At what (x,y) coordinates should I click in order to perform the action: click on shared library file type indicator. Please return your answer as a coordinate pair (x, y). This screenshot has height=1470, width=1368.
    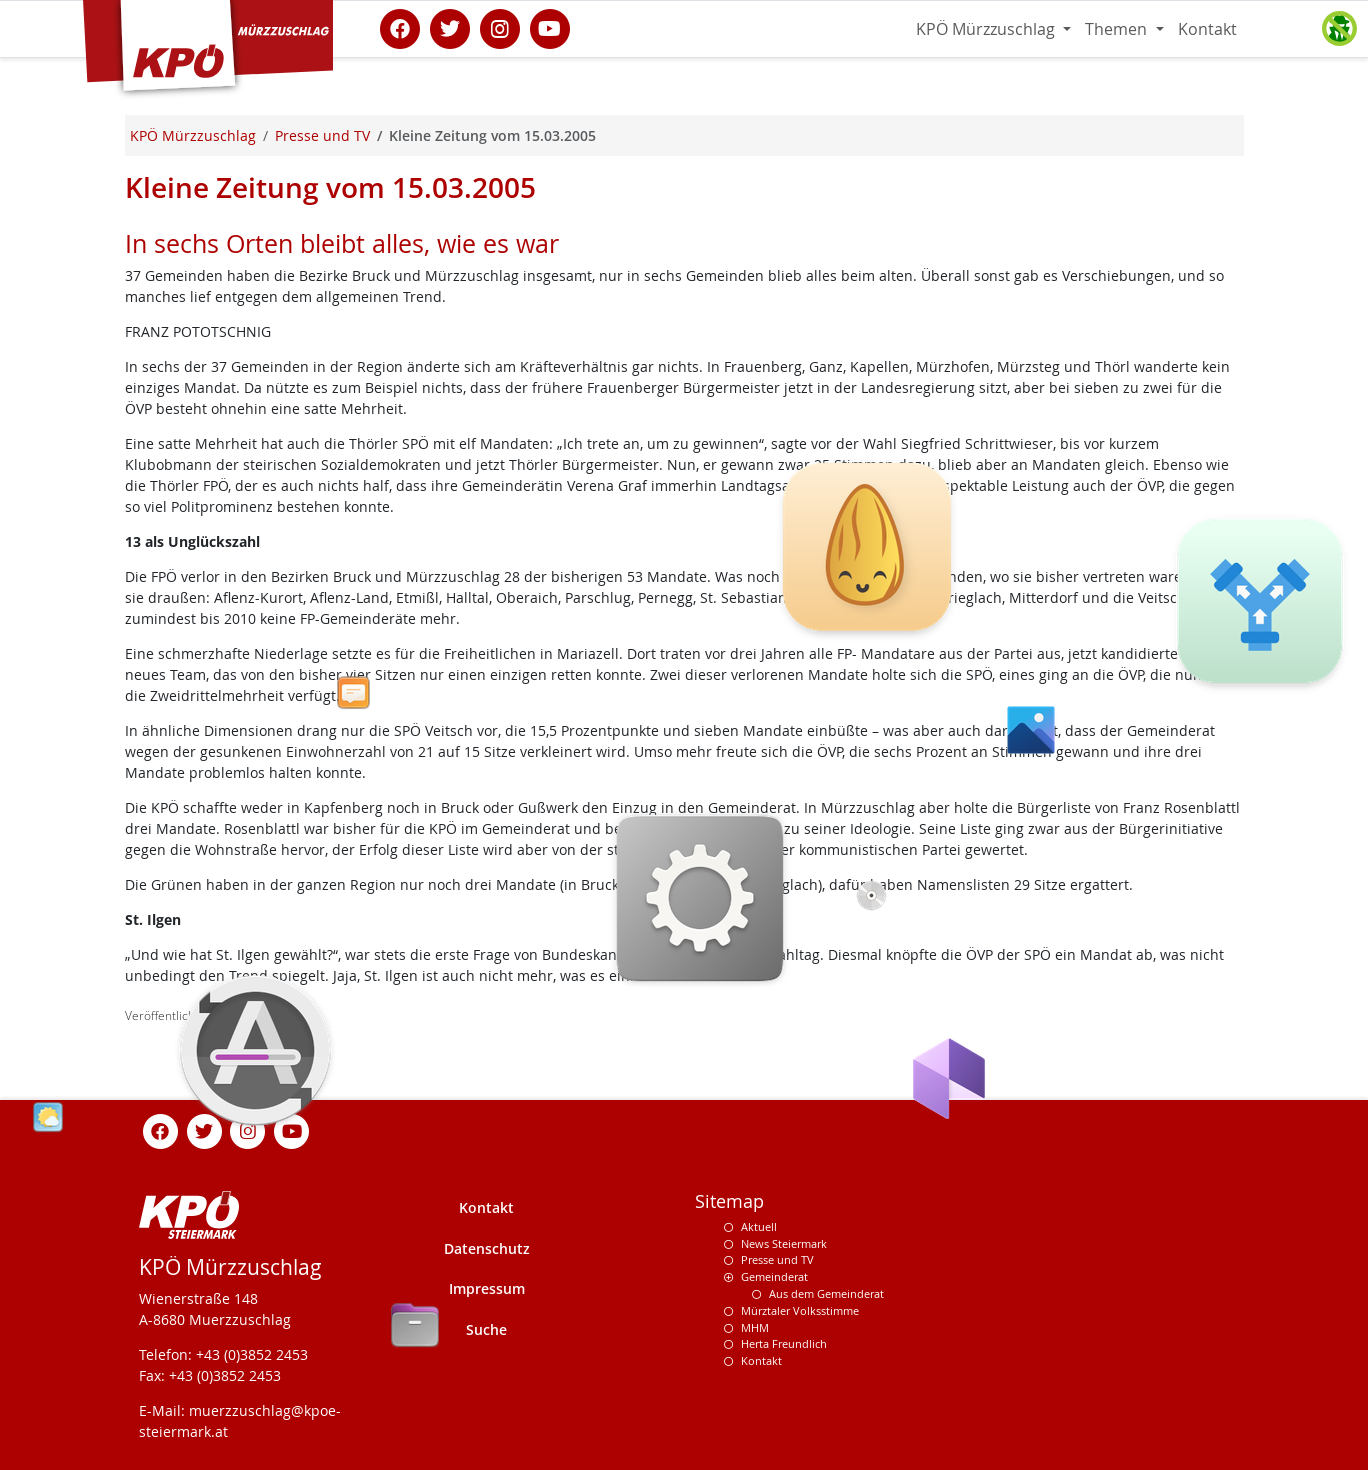
    Looking at the image, I should click on (700, 898).